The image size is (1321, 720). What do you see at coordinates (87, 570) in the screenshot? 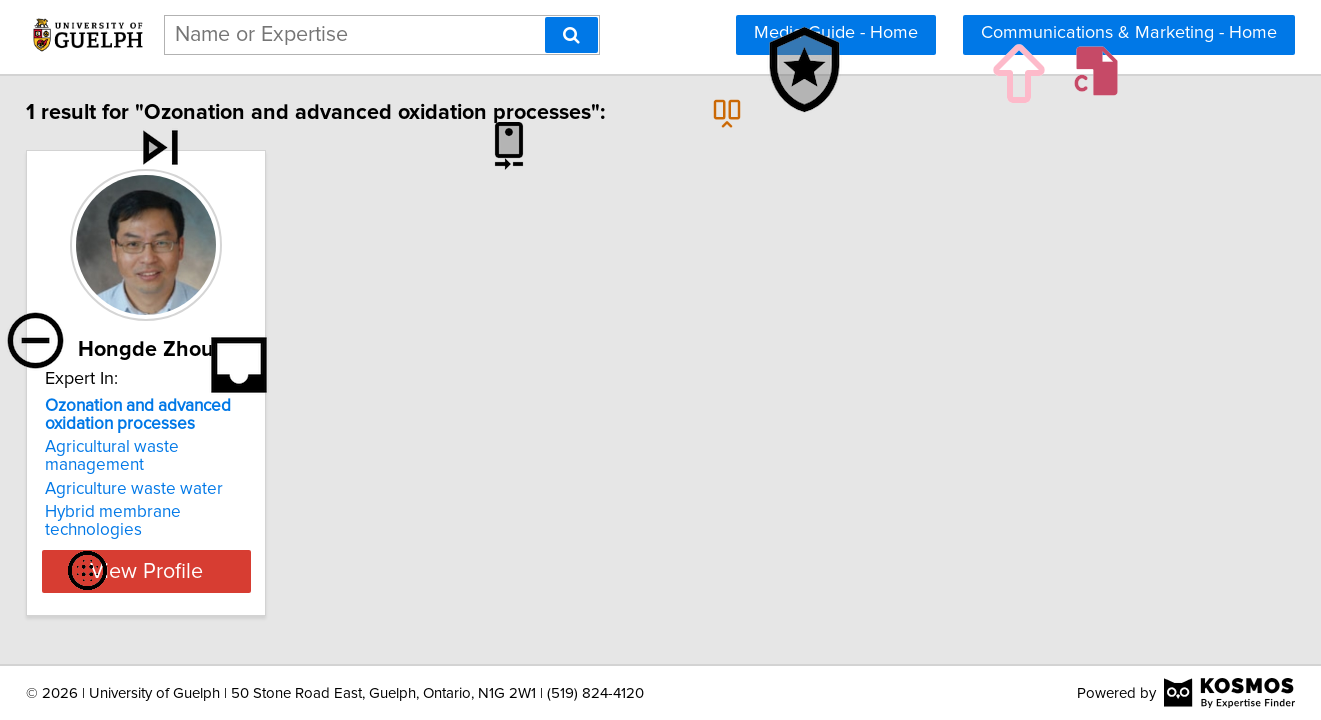
I see `apply circular blur effect to image` at bounding box center [87, 570].